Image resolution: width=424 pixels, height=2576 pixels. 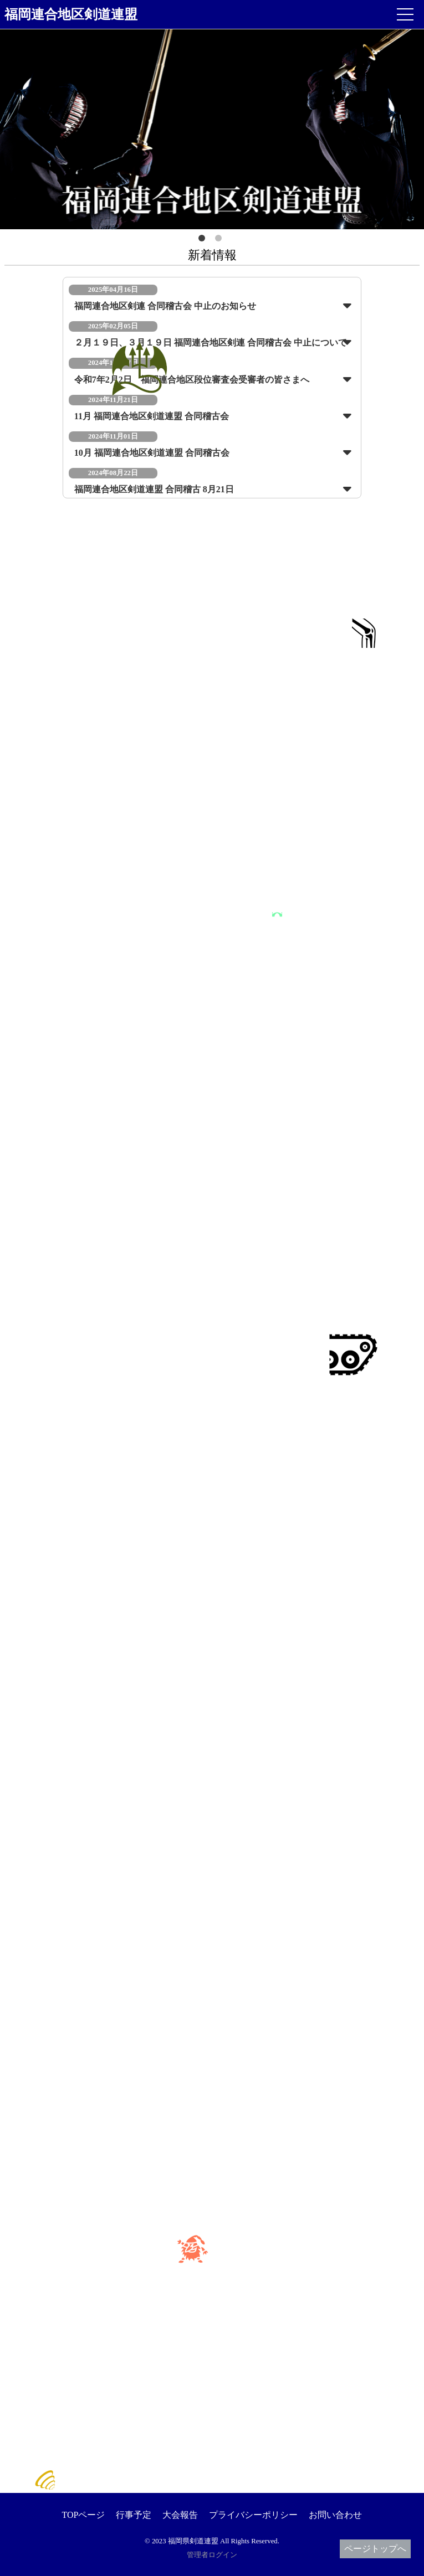 What do you see at coordinates (139, 368) in the screenshot?
I see `select a devil or demon character` at bounding box center [139, 368].